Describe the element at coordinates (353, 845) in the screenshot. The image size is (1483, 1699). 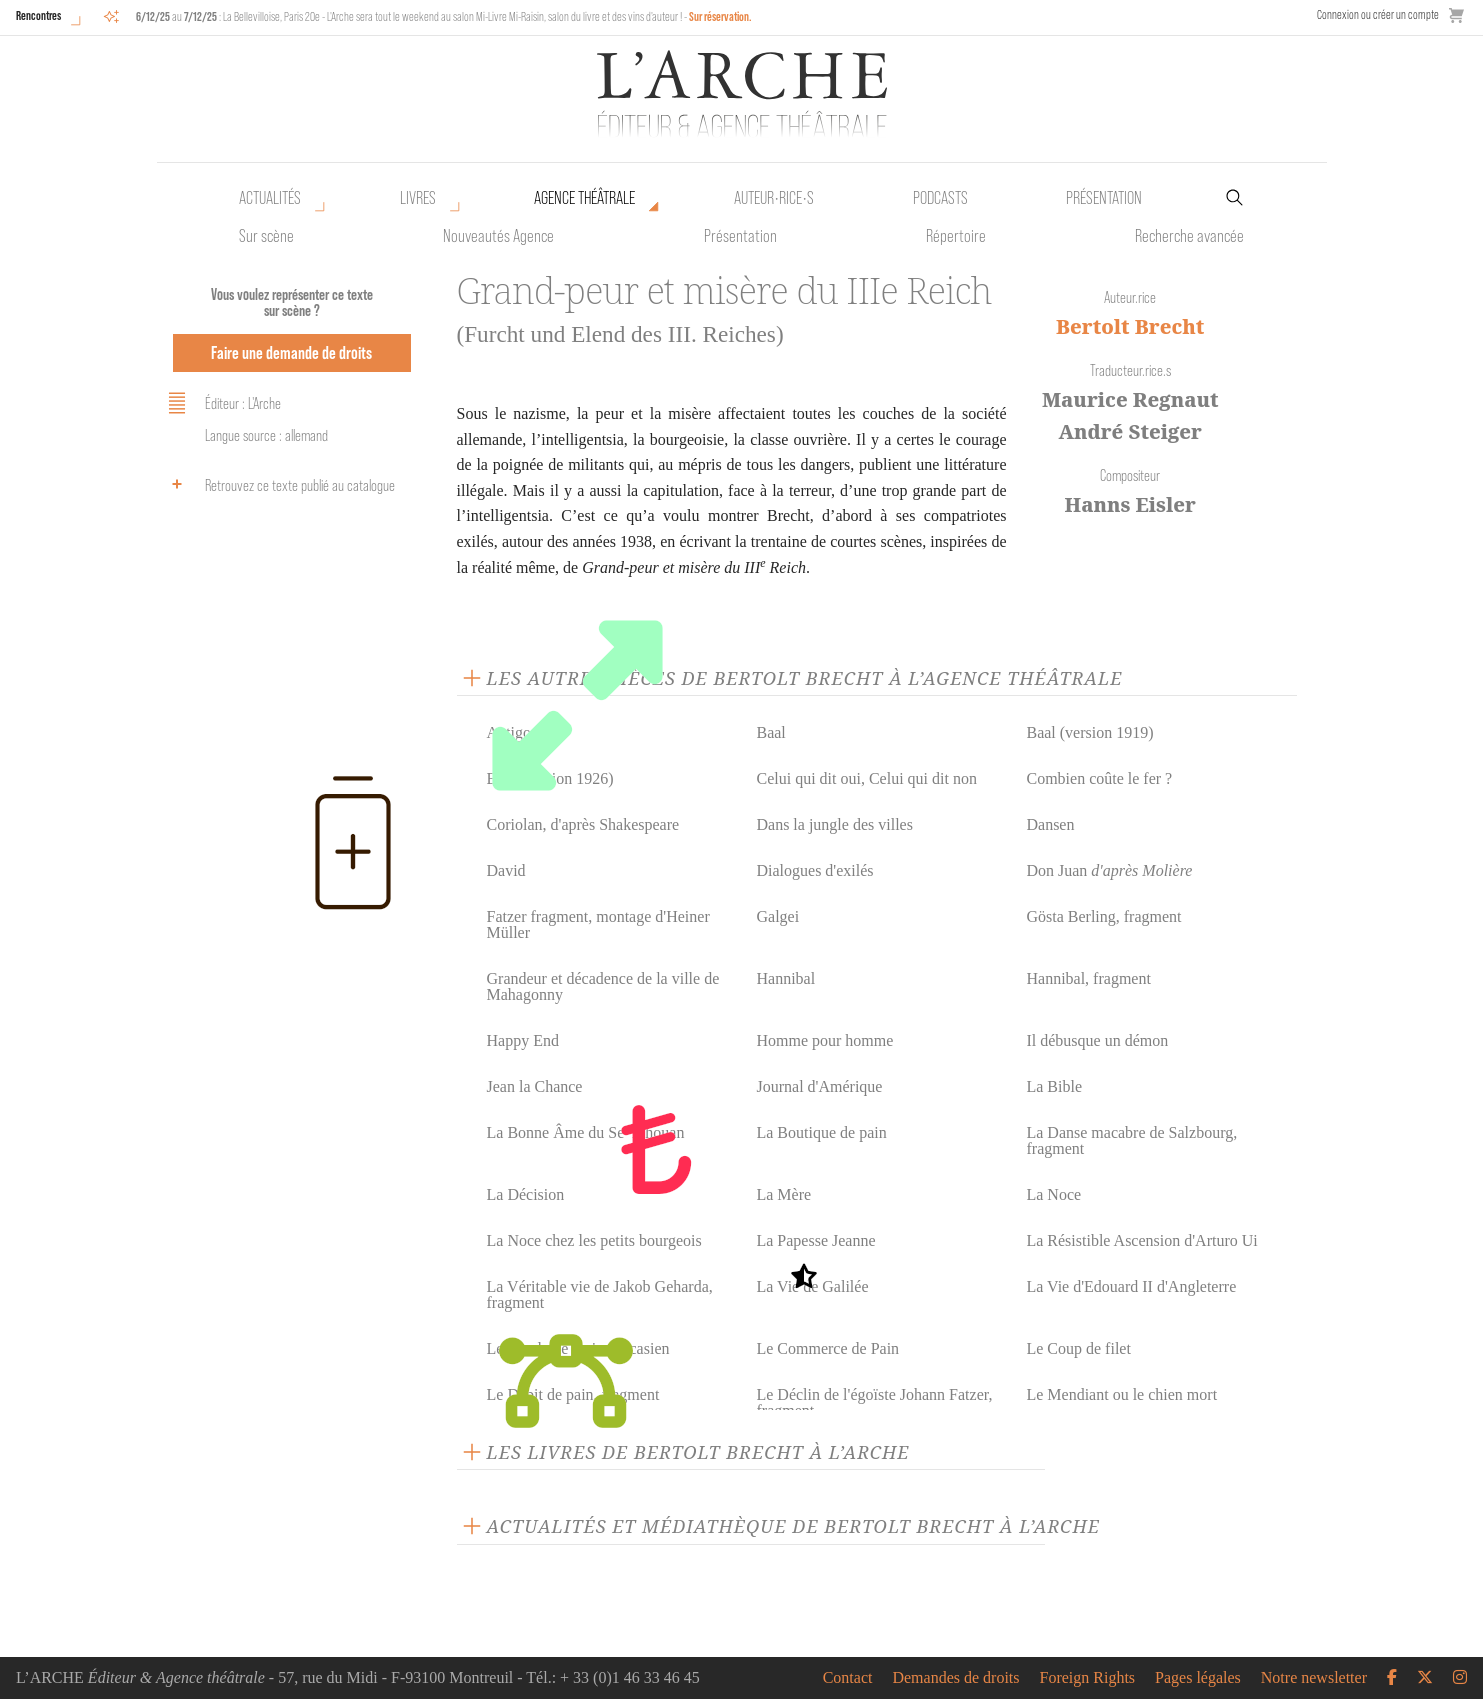
I see `add or insert a new battery` at that location.